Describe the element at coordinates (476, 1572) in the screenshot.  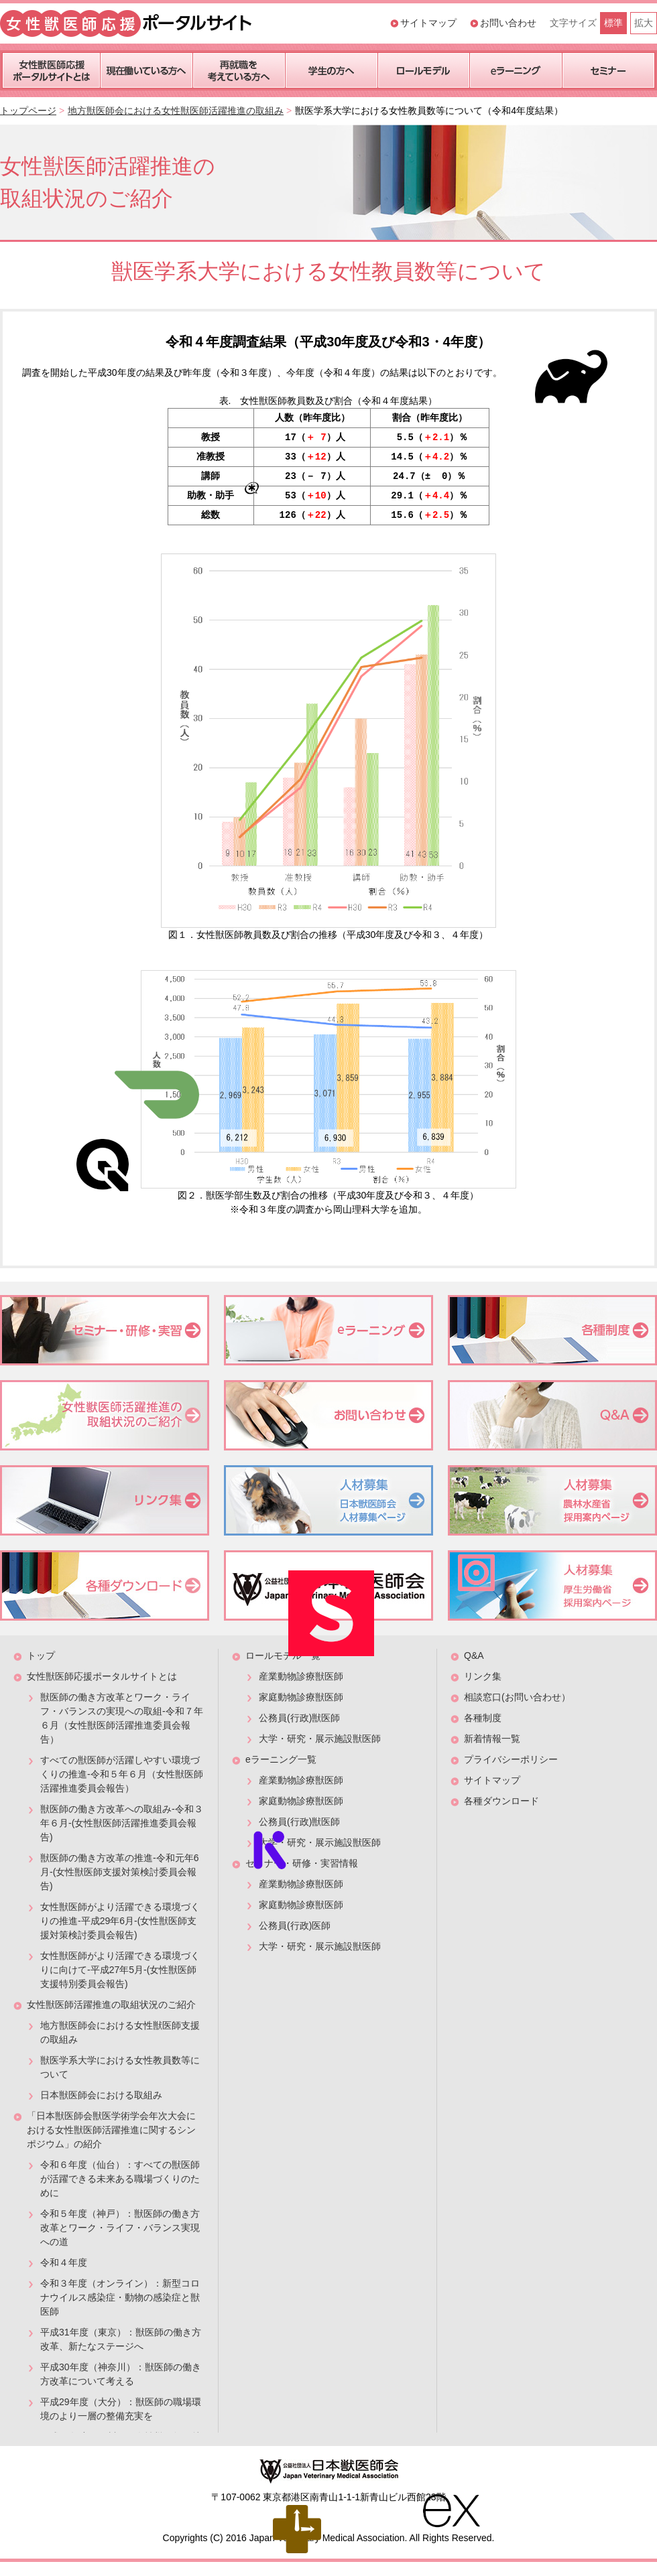
I see `adjust speaker or audio output settings` at that location.